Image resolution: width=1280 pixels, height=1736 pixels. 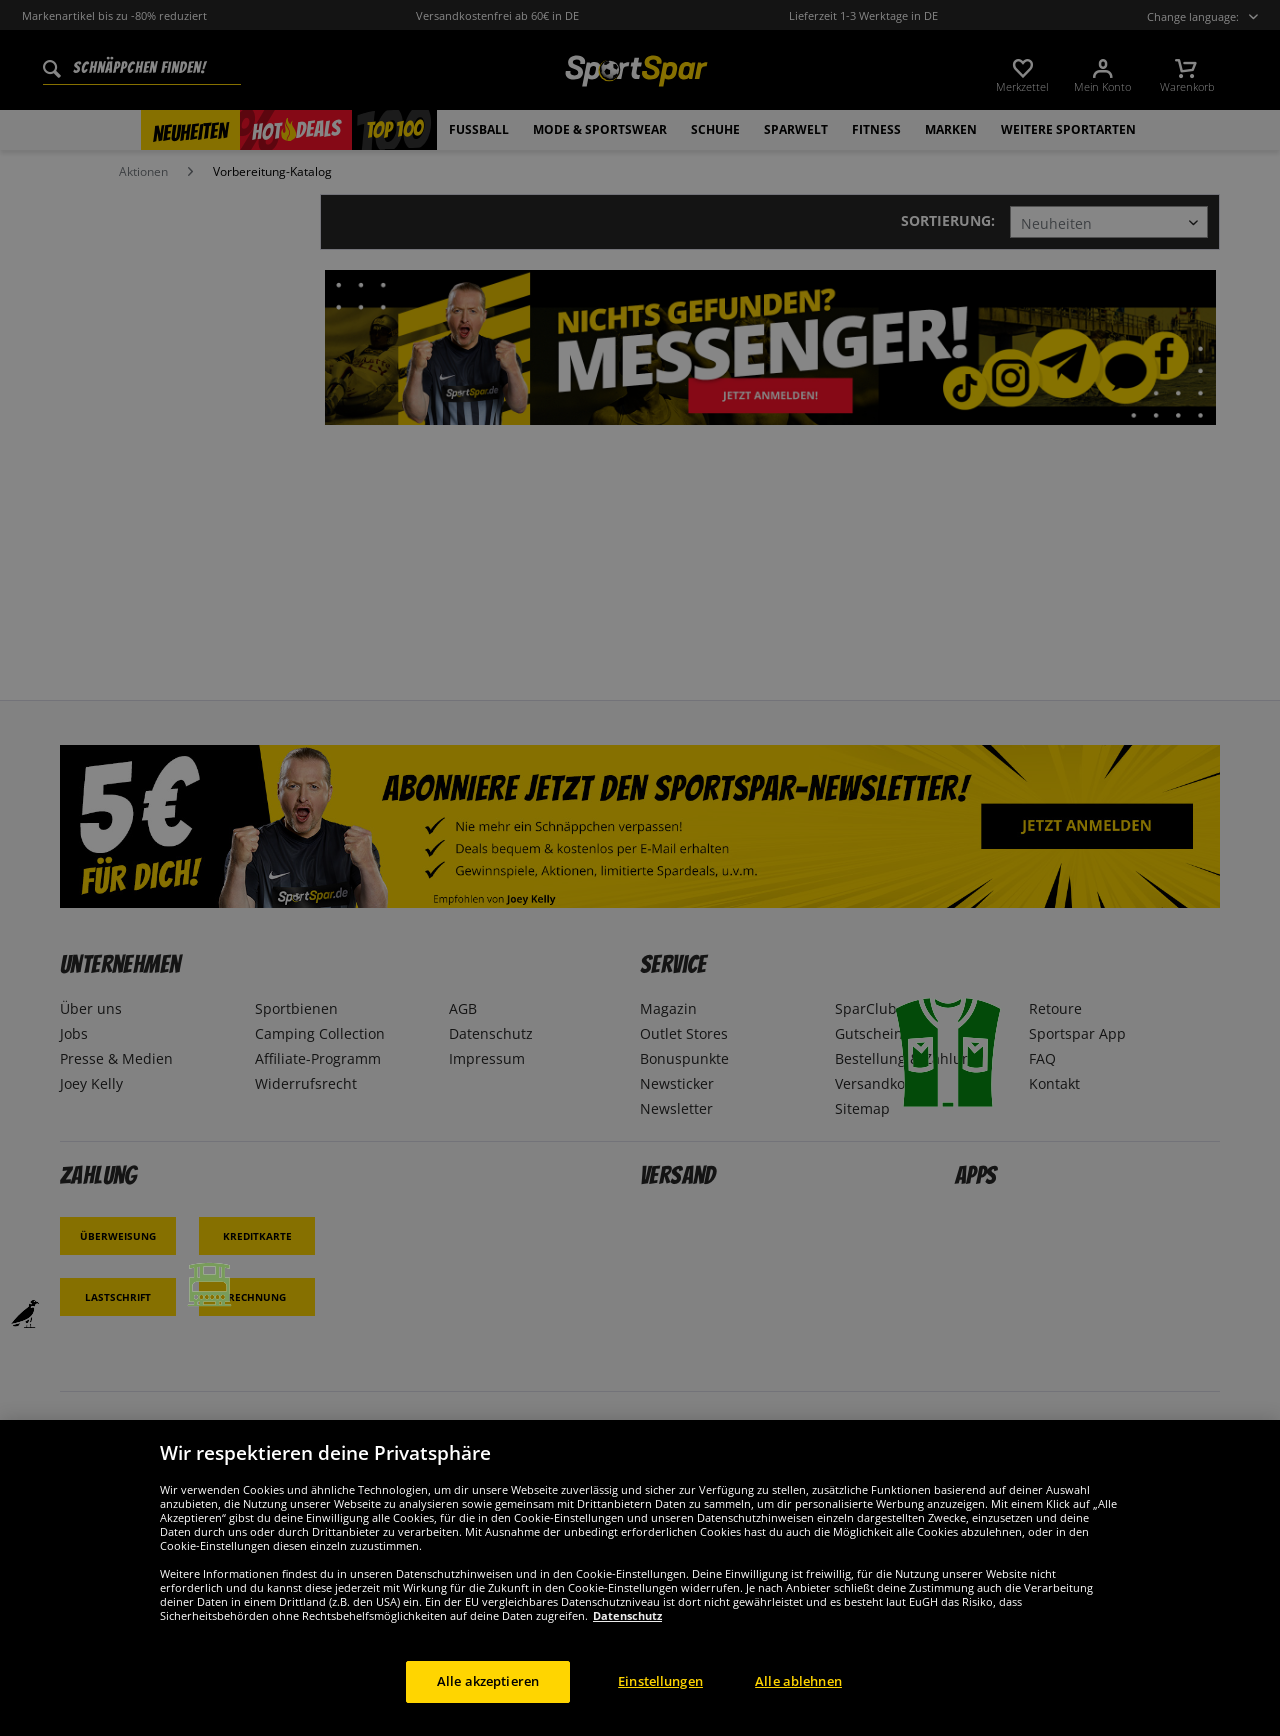 What do you see at coordinates (948, 1049) in the screenshot?
I see `select sleeveless jacket for character outfit` at bounding box center [948, 1049].